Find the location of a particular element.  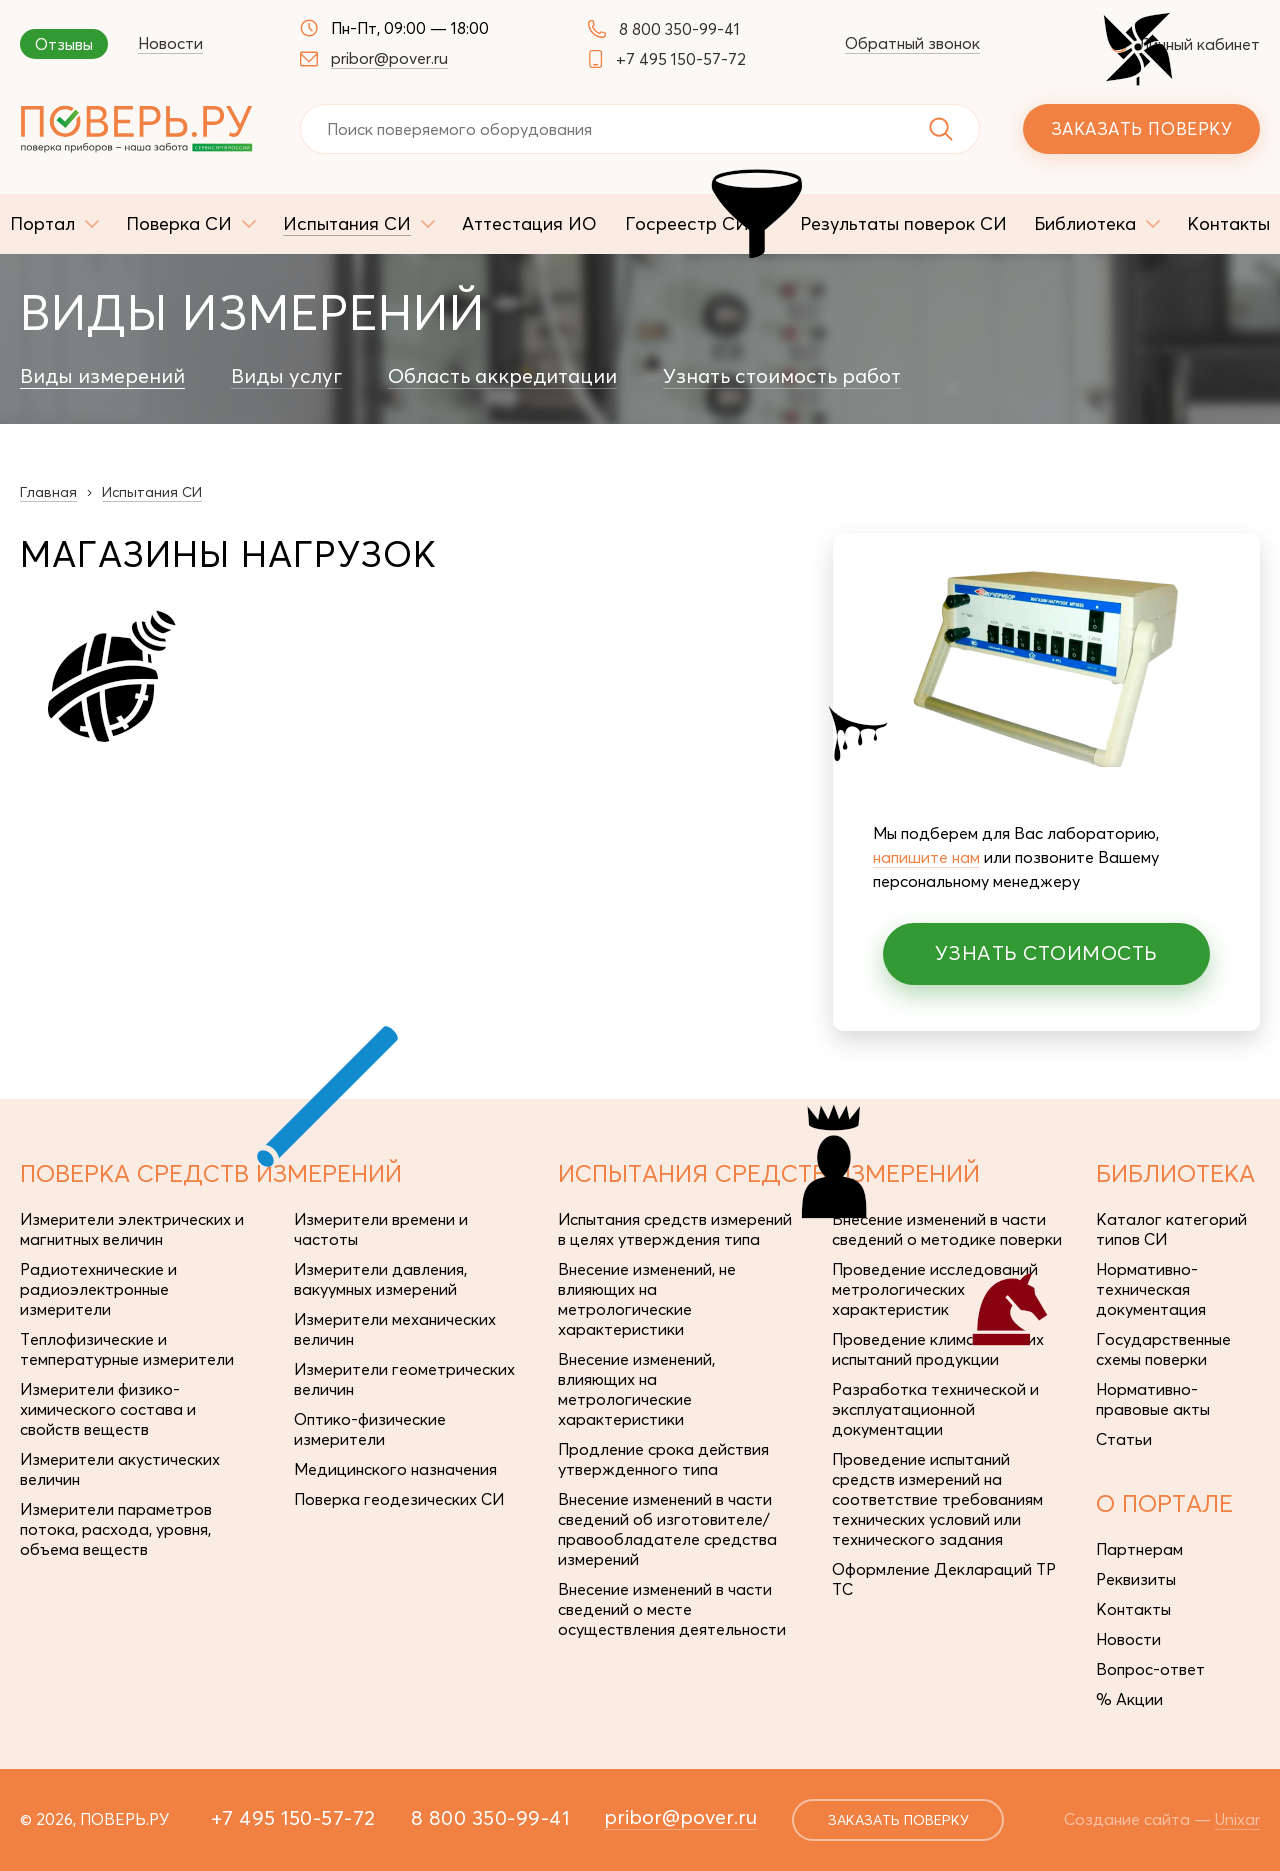

indicates player with highest rank or score is located at coordinates (833, 1160).